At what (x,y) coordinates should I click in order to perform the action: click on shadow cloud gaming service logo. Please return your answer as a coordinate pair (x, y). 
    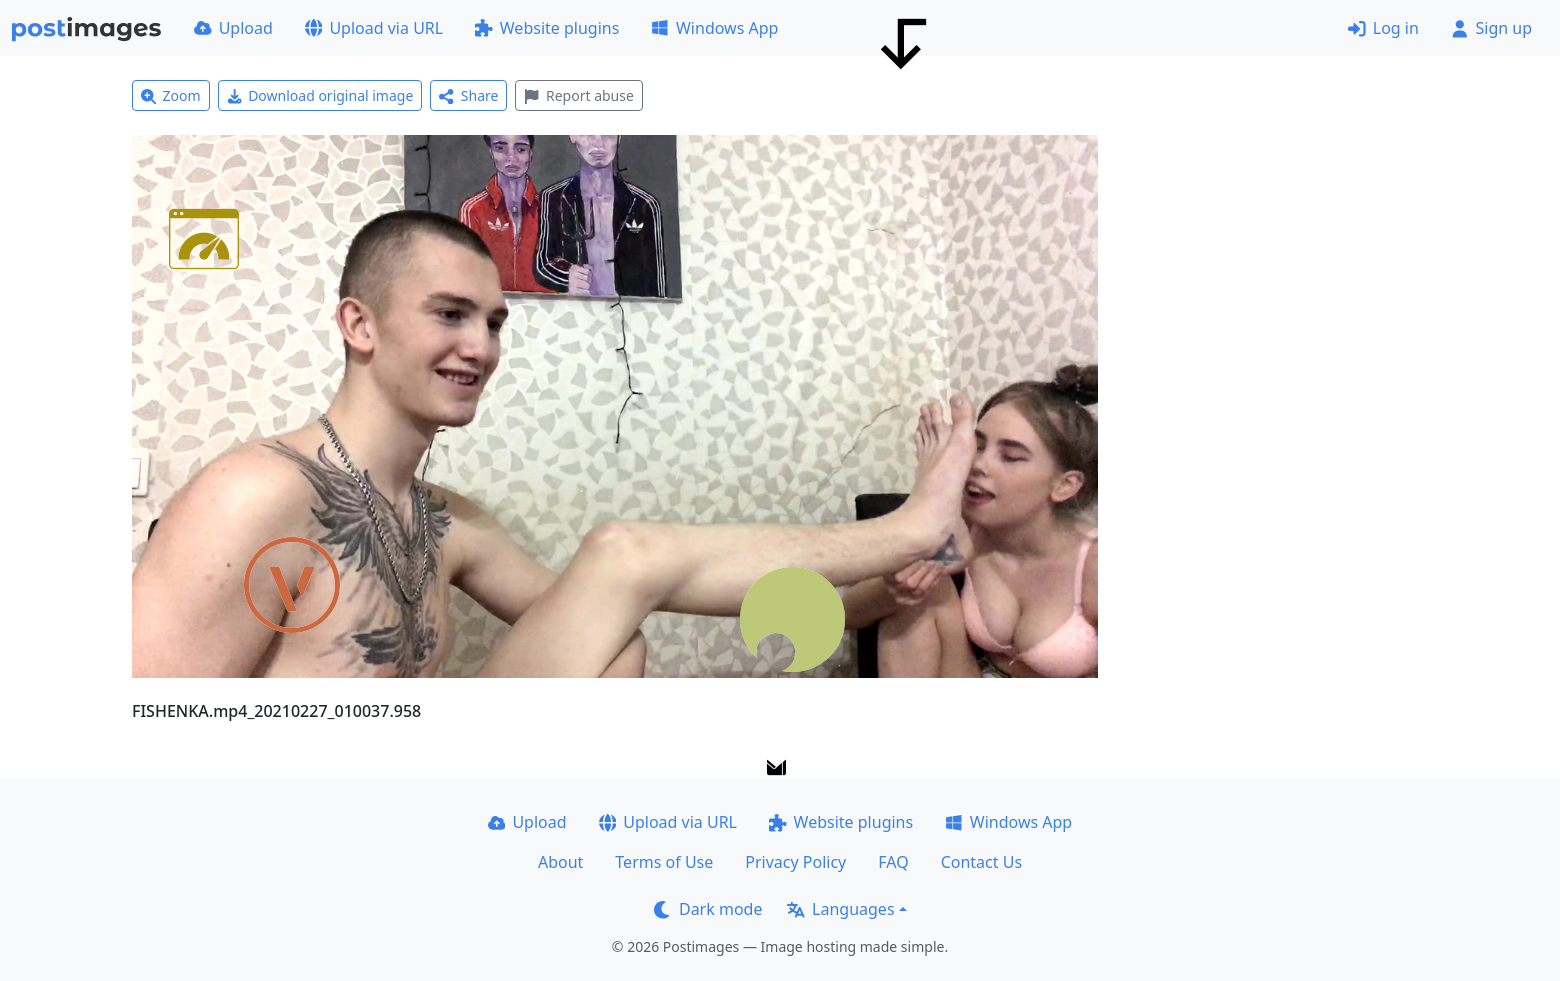
    Looking at the image, I should click on (792, 619).